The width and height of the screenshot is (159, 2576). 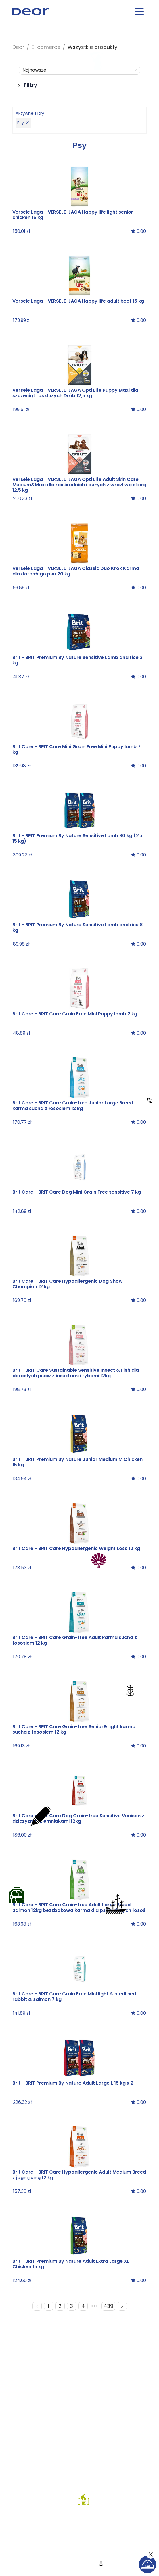 I want to click on camargue cross symbol representing faith, hope, and love, so click(x=130, y=1691).